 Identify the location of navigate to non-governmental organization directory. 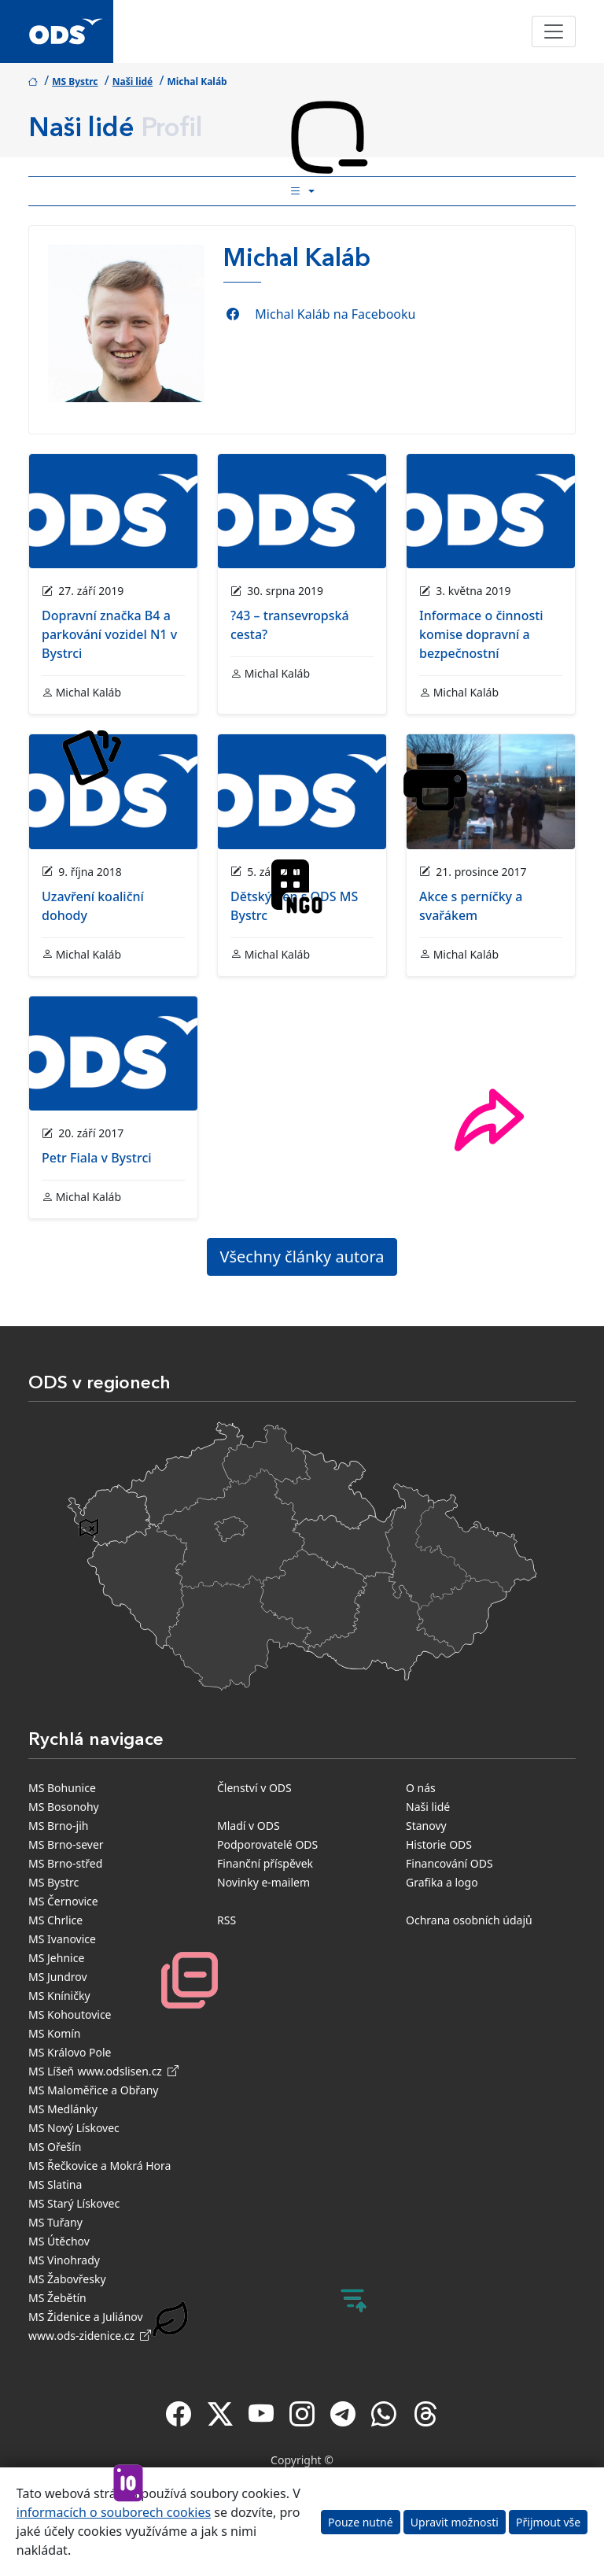
(293, 885).